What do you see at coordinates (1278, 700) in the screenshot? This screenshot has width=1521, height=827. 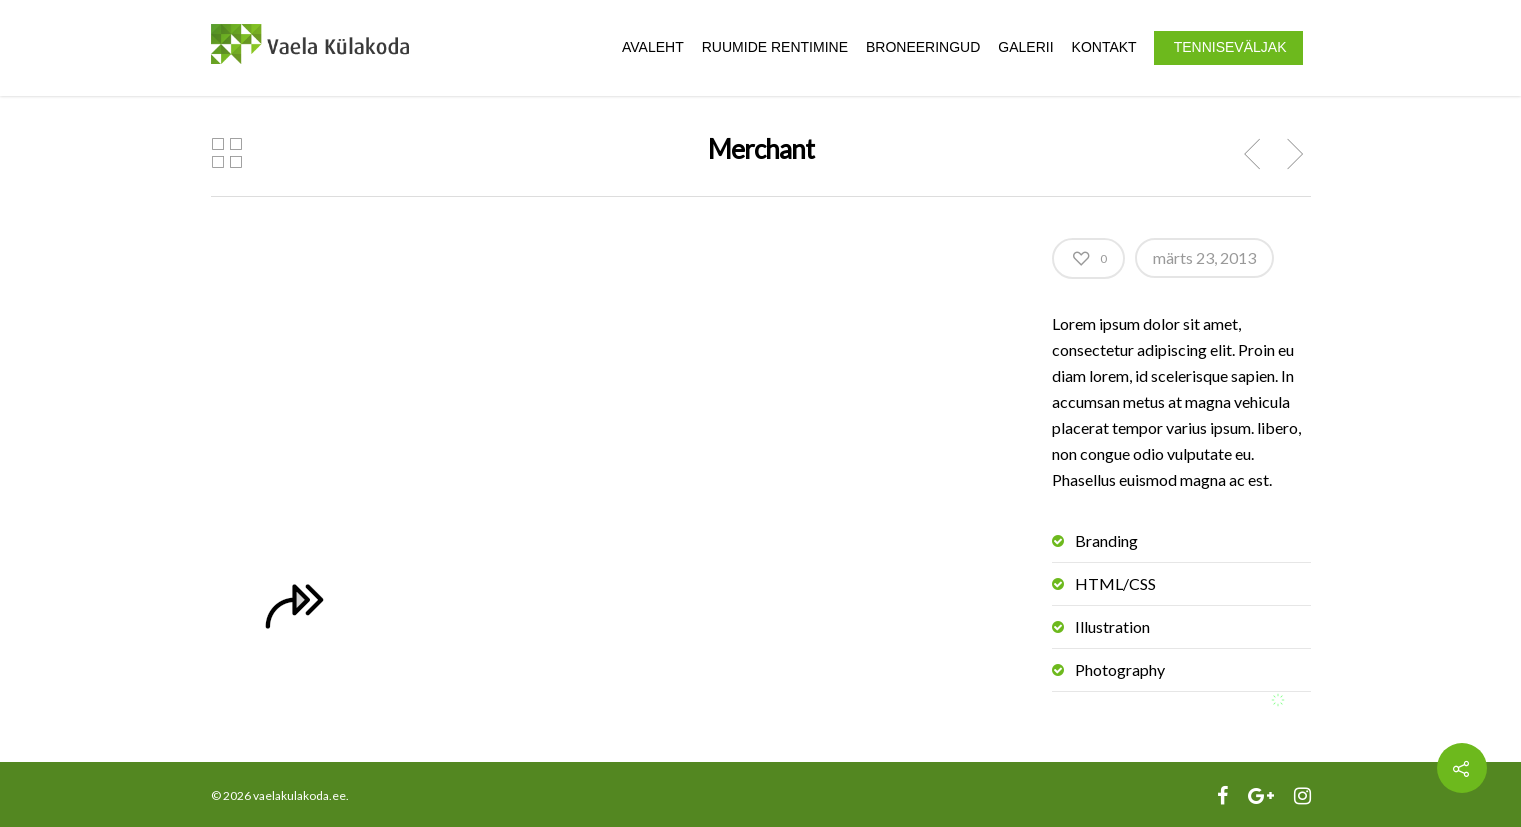 I see `indicates content is loading` at bounding box center [1278, 700].